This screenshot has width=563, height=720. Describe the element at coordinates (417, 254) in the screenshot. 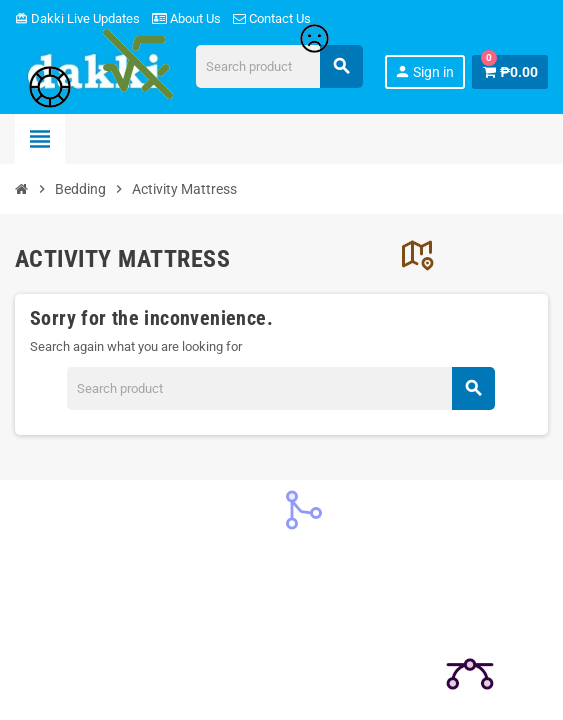

I see `view location on map` at that location.